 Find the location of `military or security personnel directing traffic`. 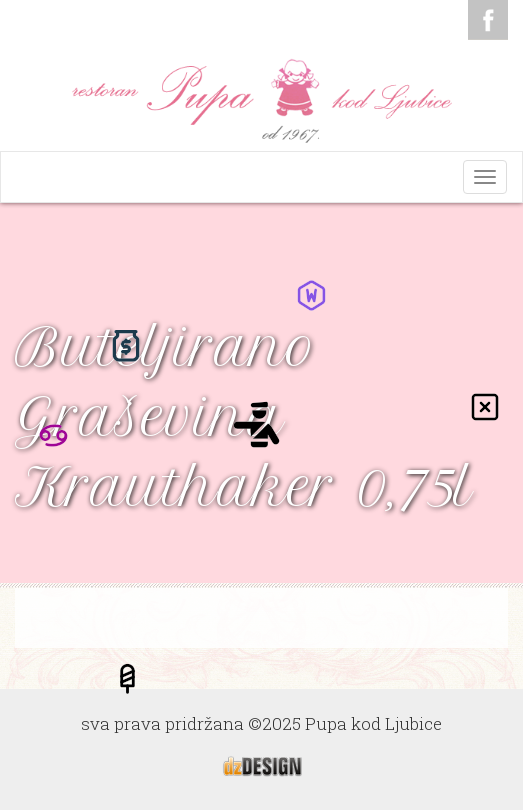

military or security personnel directing traffic is located at coordinates (256, 424).